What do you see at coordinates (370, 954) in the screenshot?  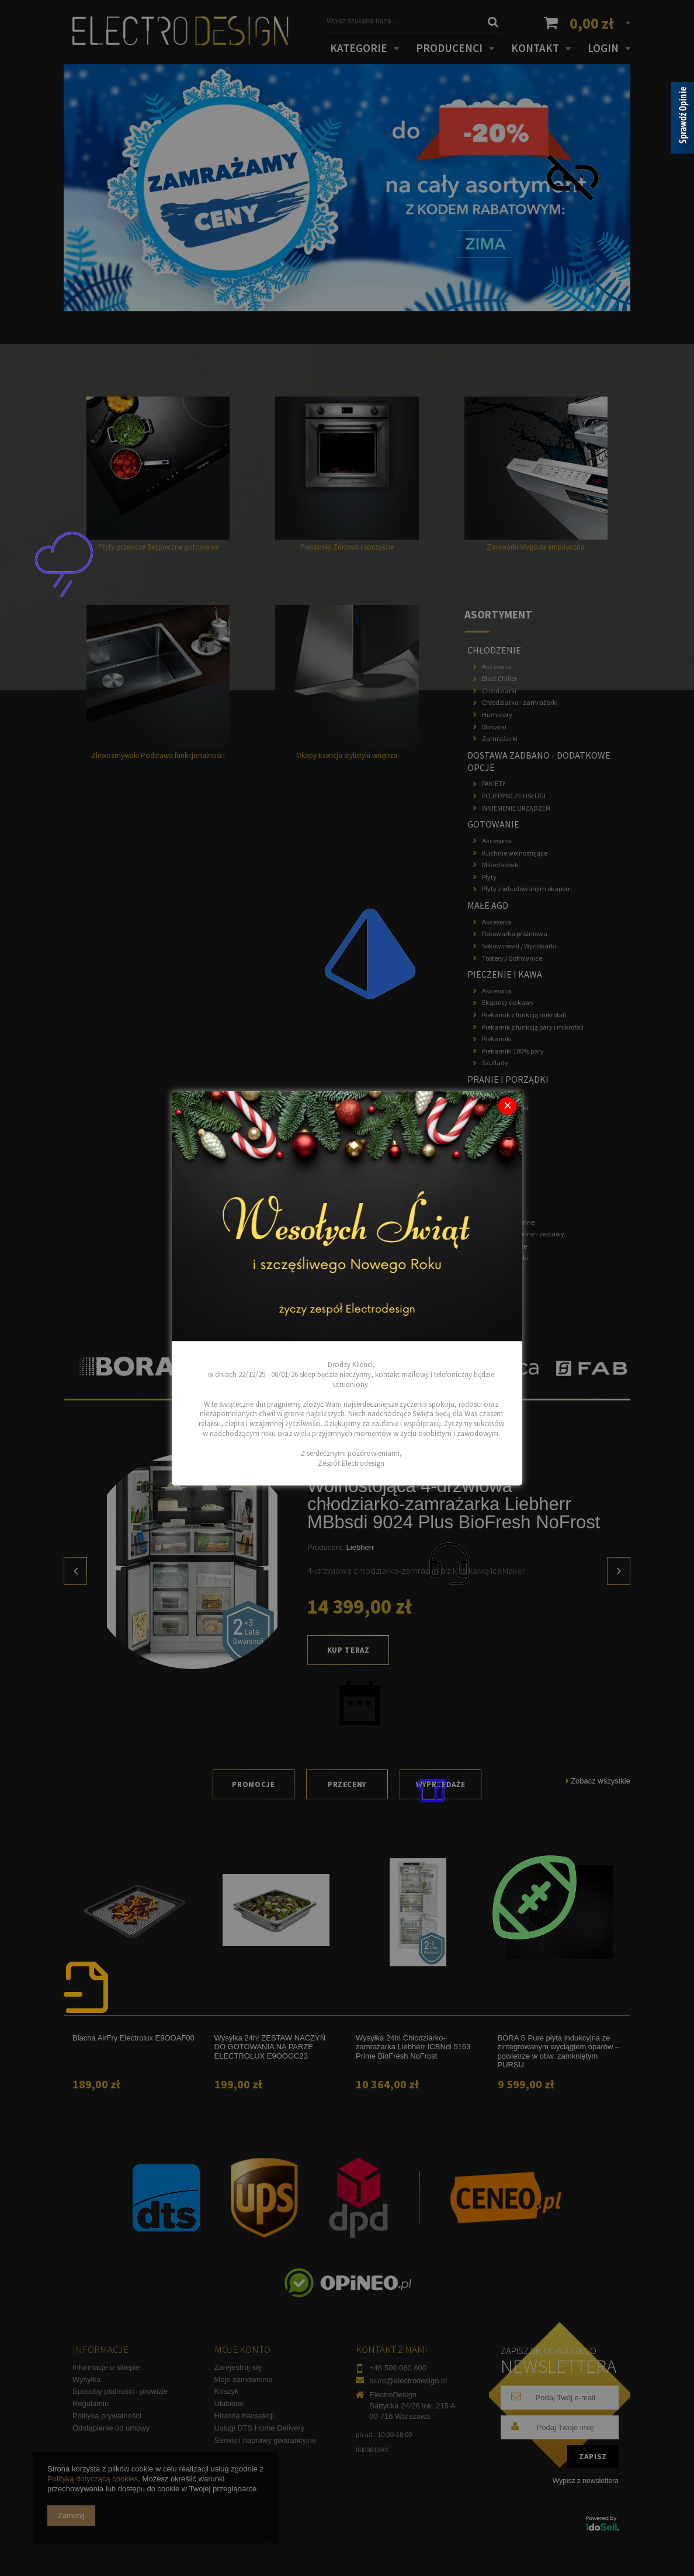 I see `access color or light spectrum settings` at bounding box center [370, 954].